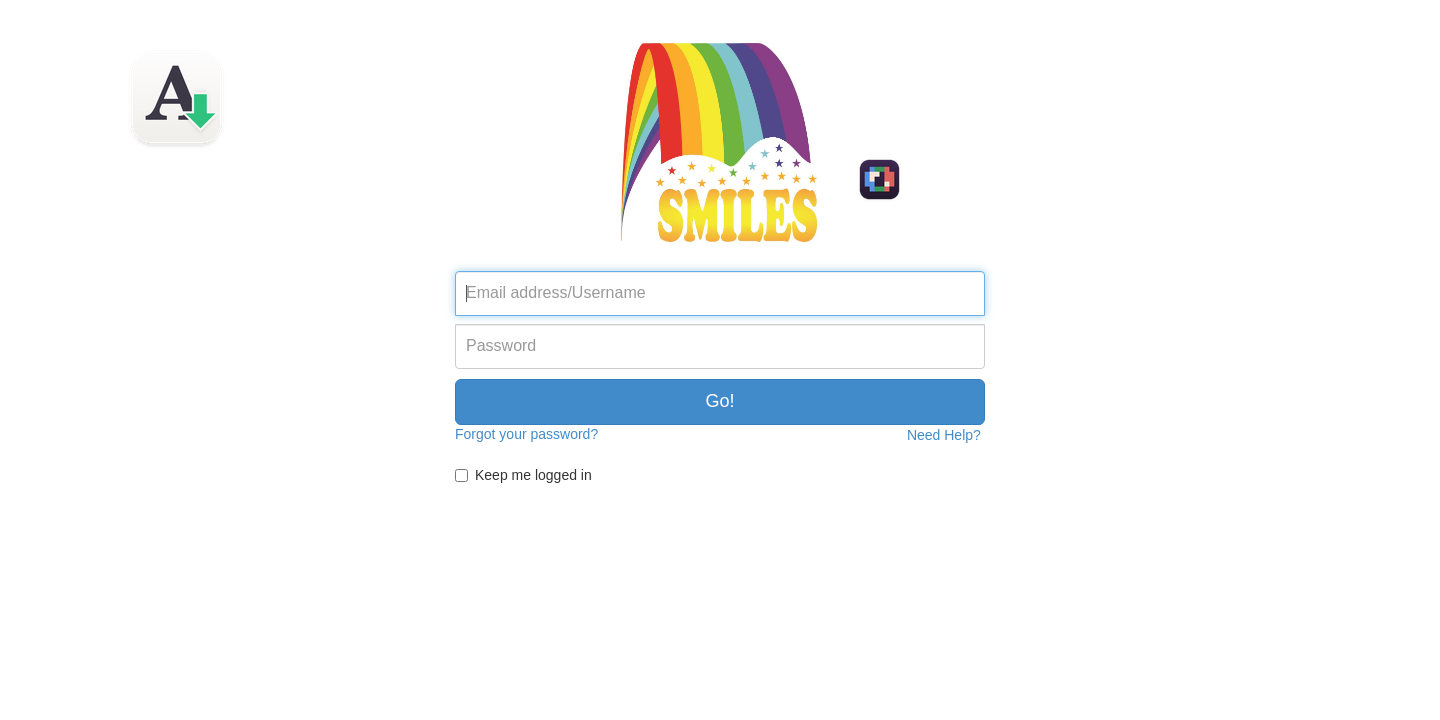  I want to click on download and install new fonts, so click(176, 98).